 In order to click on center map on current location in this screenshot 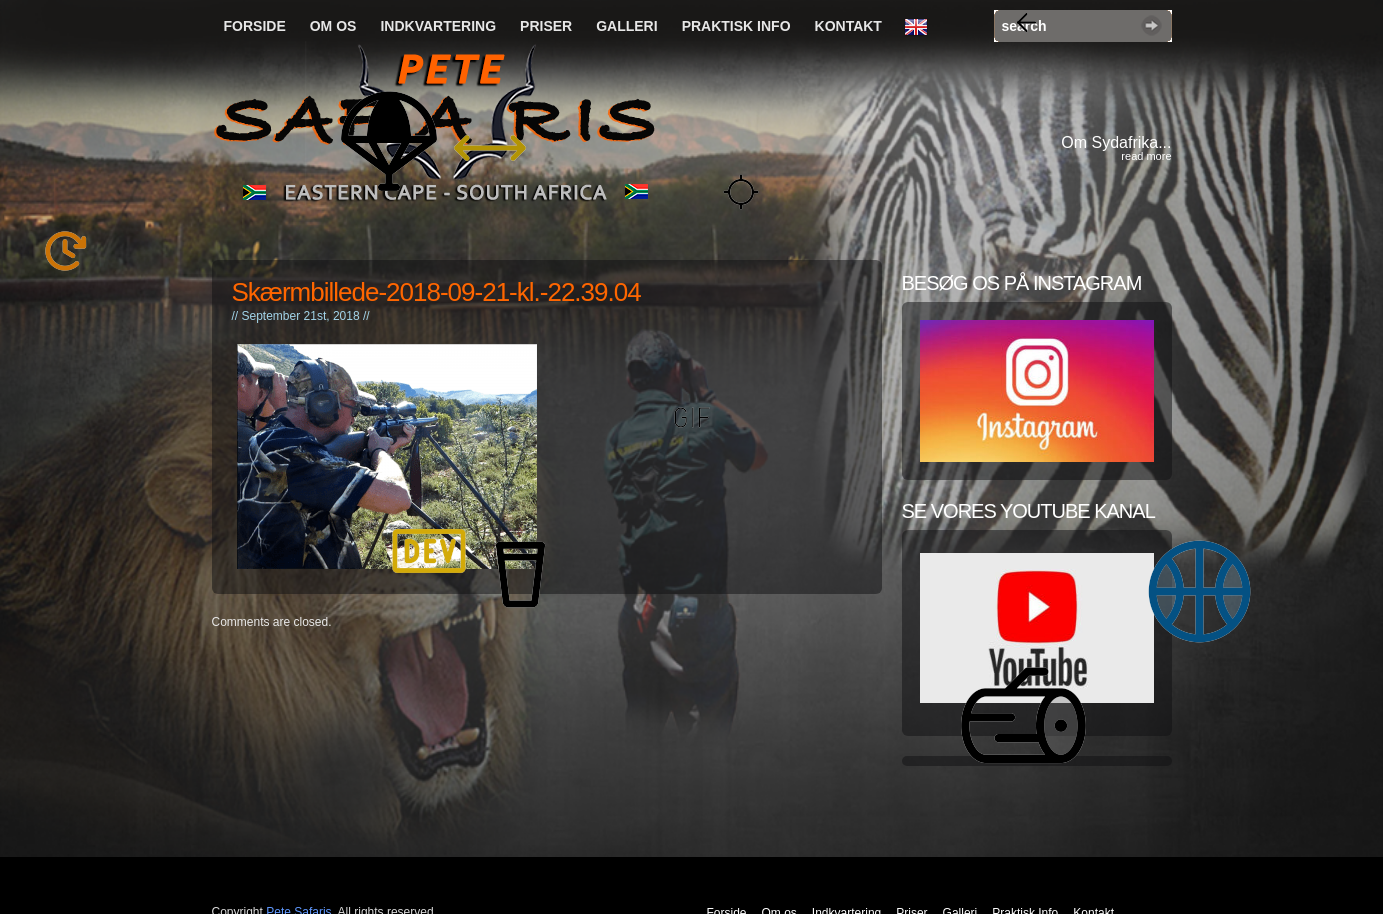, I will do `click(741, 192)`.